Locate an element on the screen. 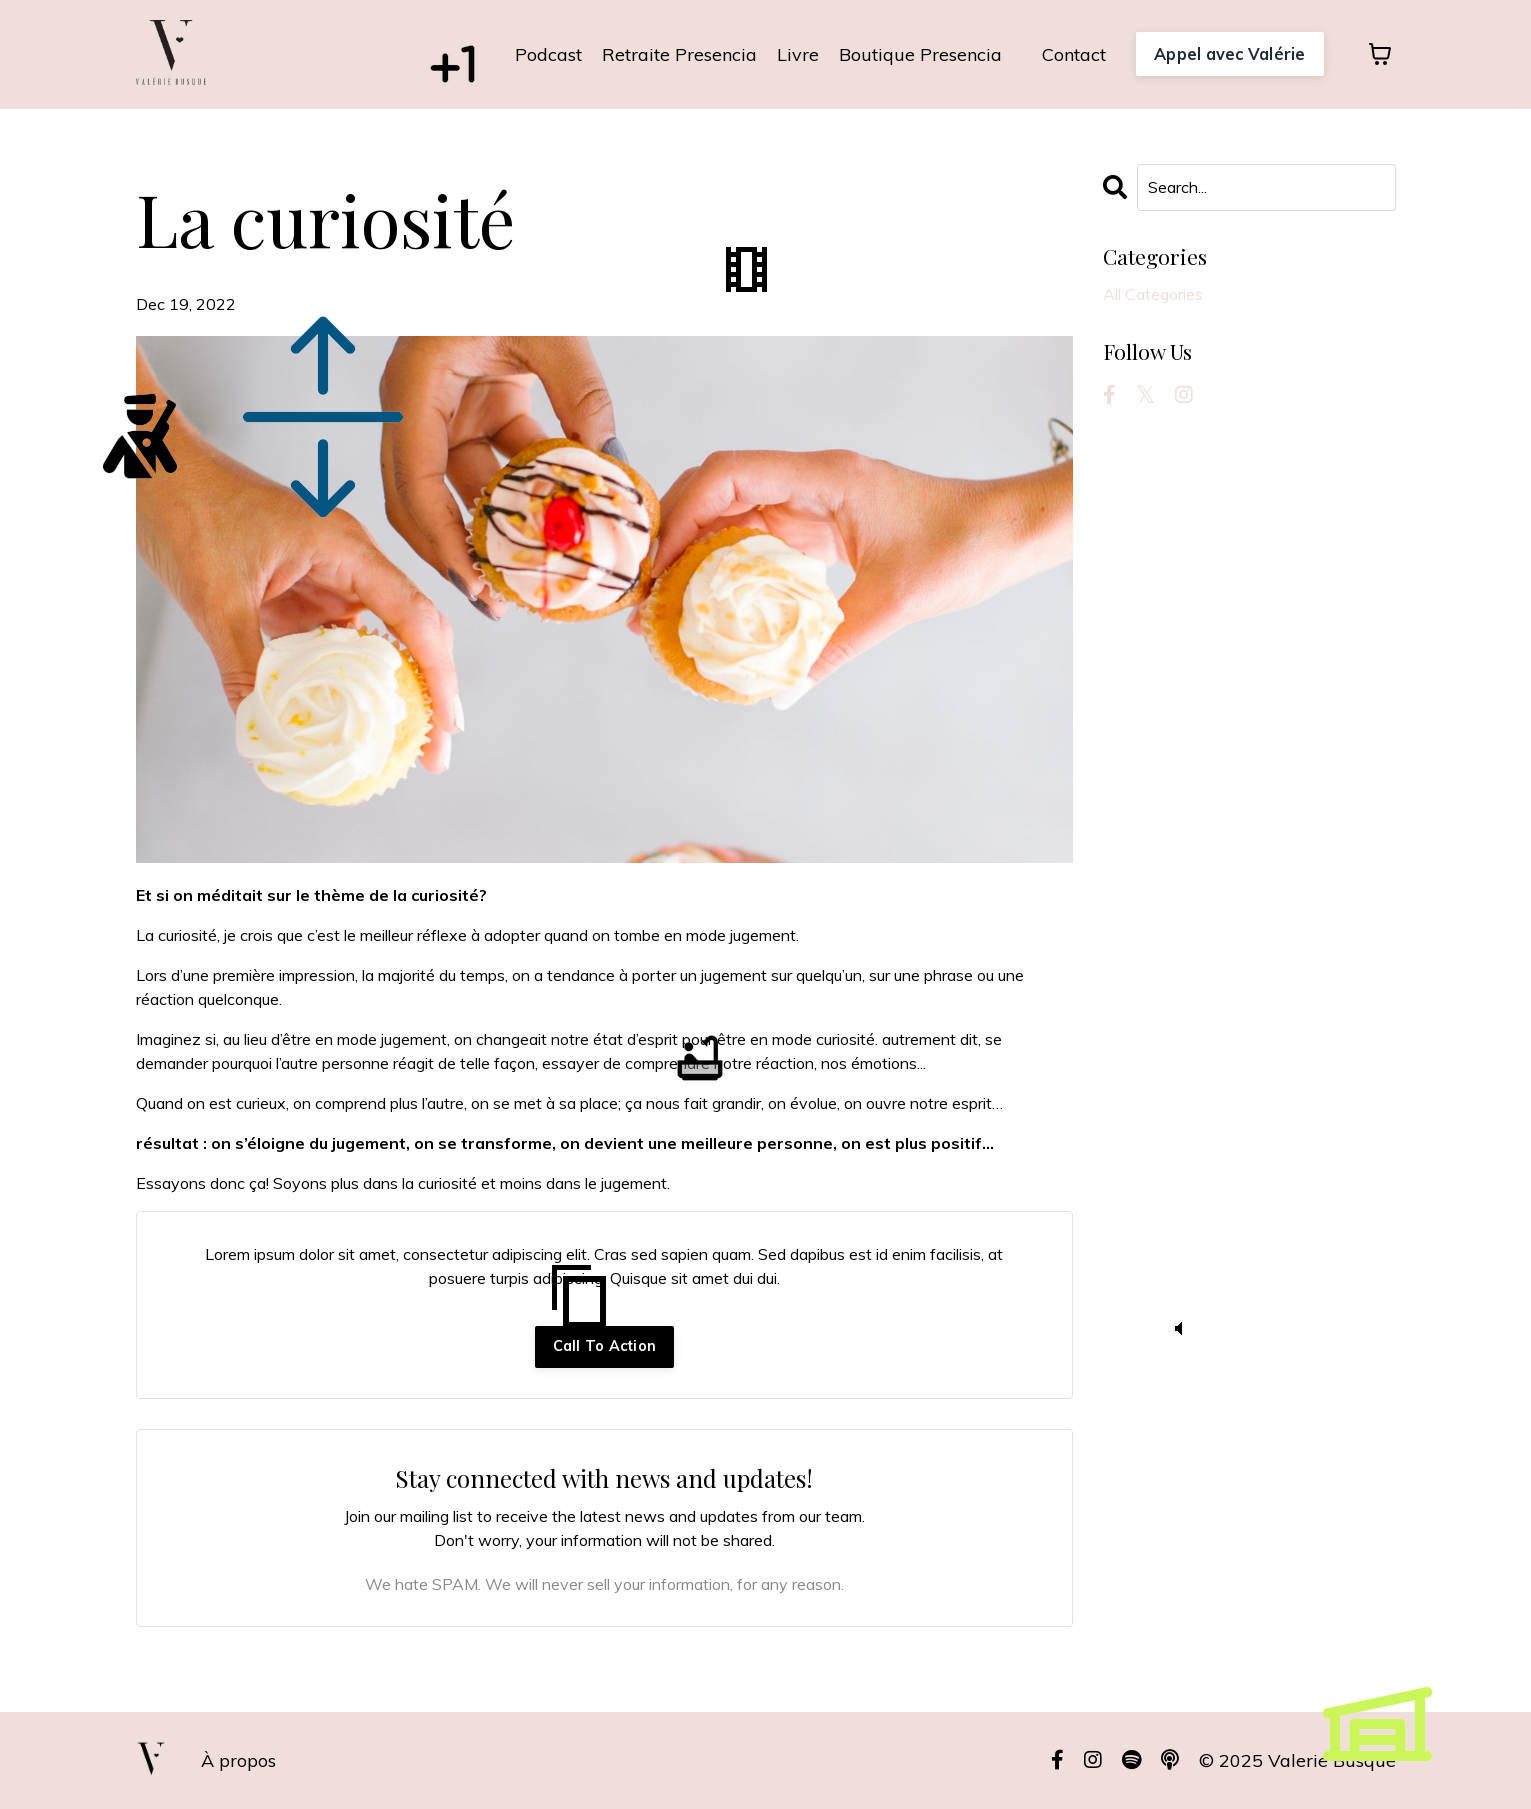 The height and width of the screenshot is (1809, 1531). access warehouse or storage inventory is located at coordinates (1377, 1727).